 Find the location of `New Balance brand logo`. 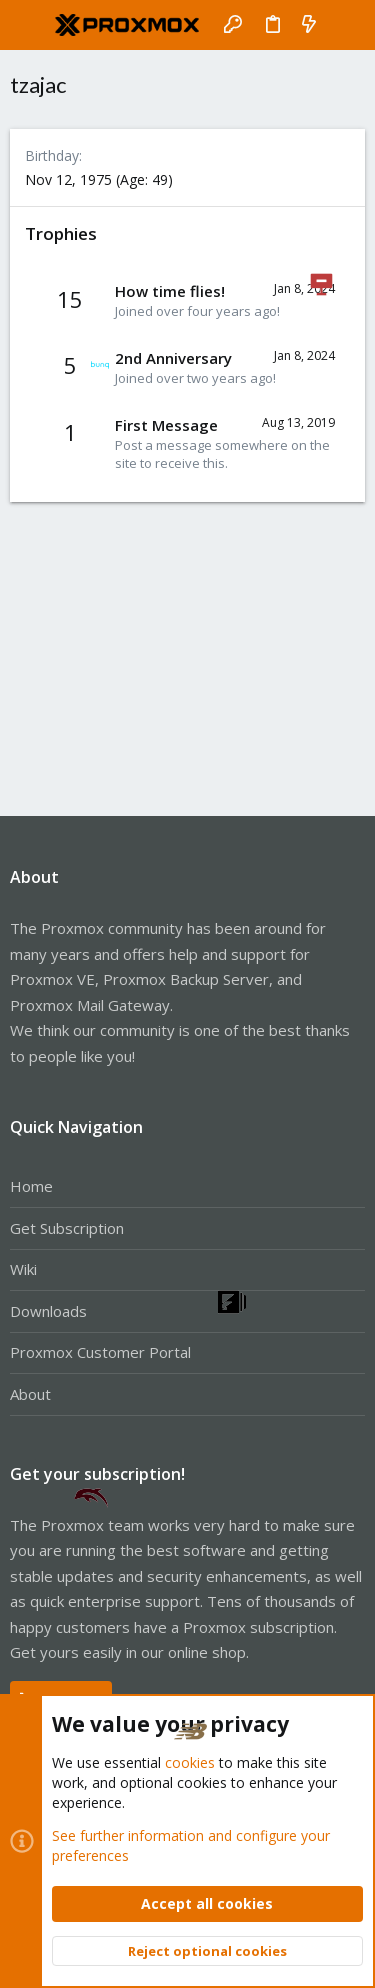

New Balance brand logo is located at coordinates (190, 1731).